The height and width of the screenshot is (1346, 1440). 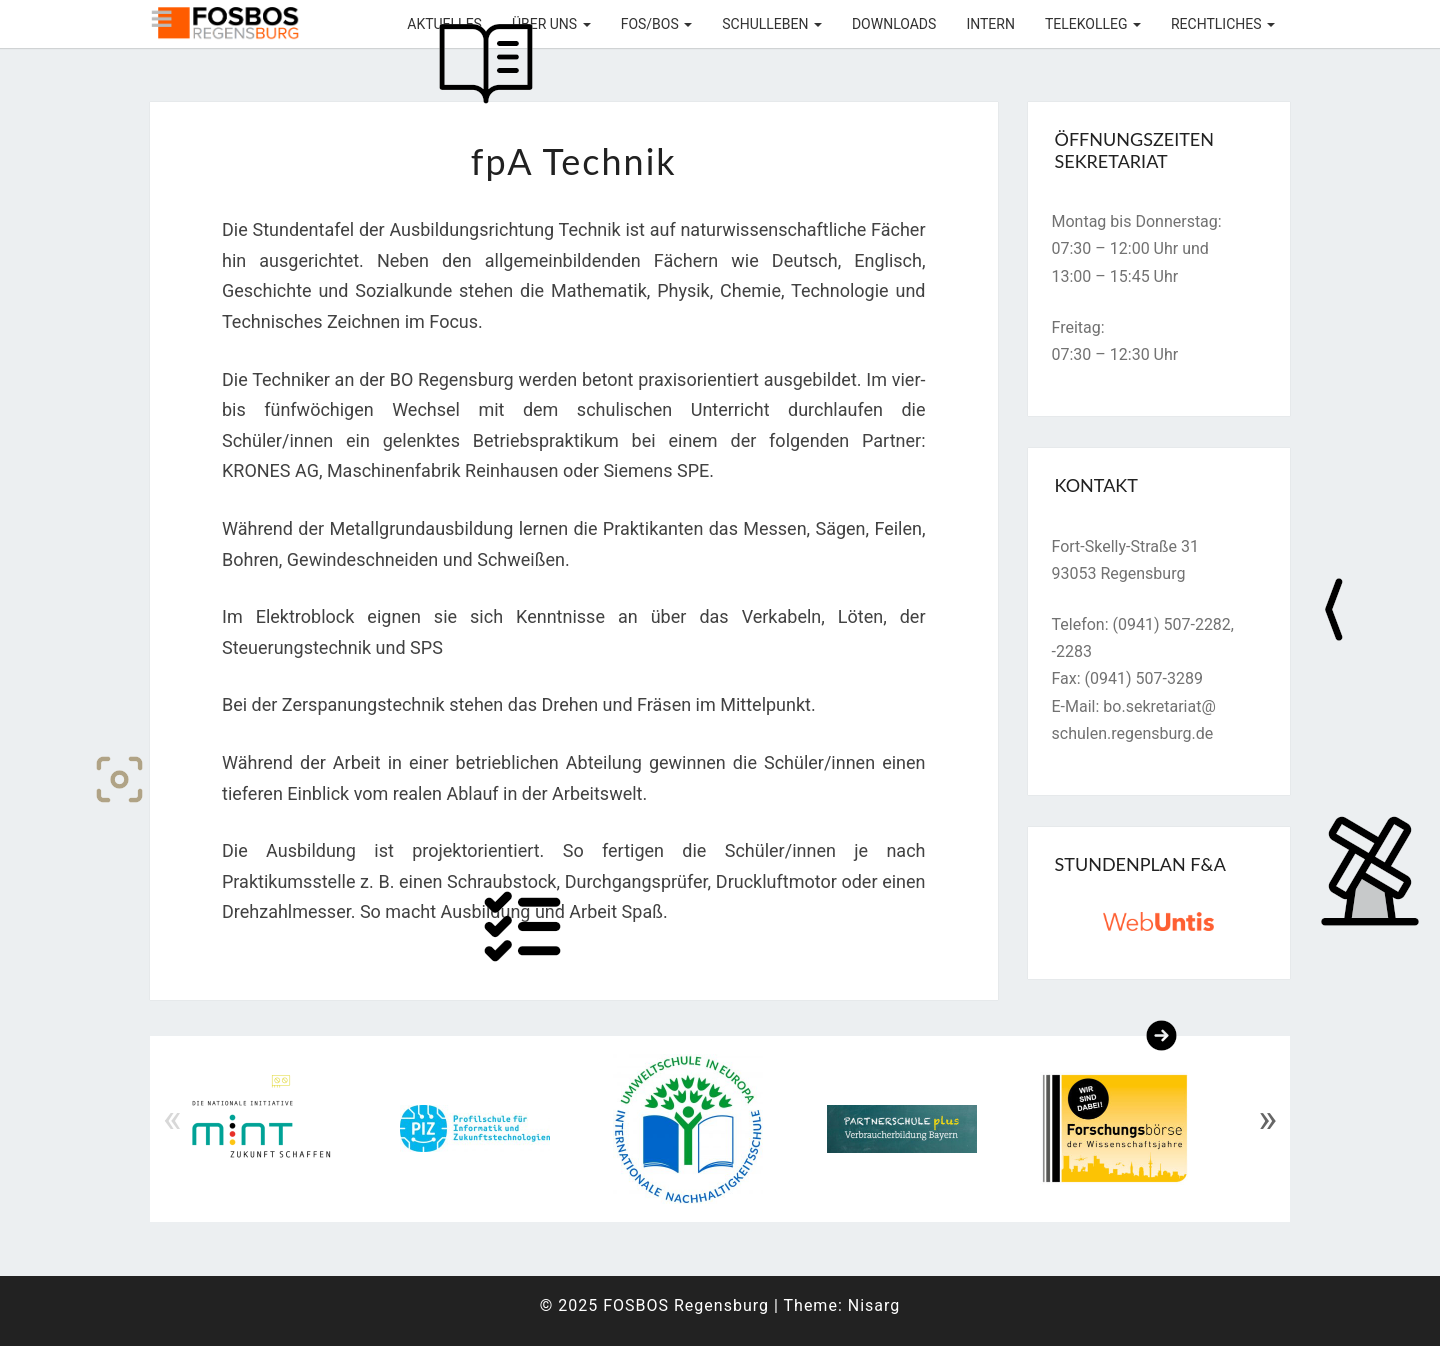 What do you see at coordinates (1335, 609) in the screenshot?
I see `navigate to the previous item or page` at bounding box center [1335, 609].